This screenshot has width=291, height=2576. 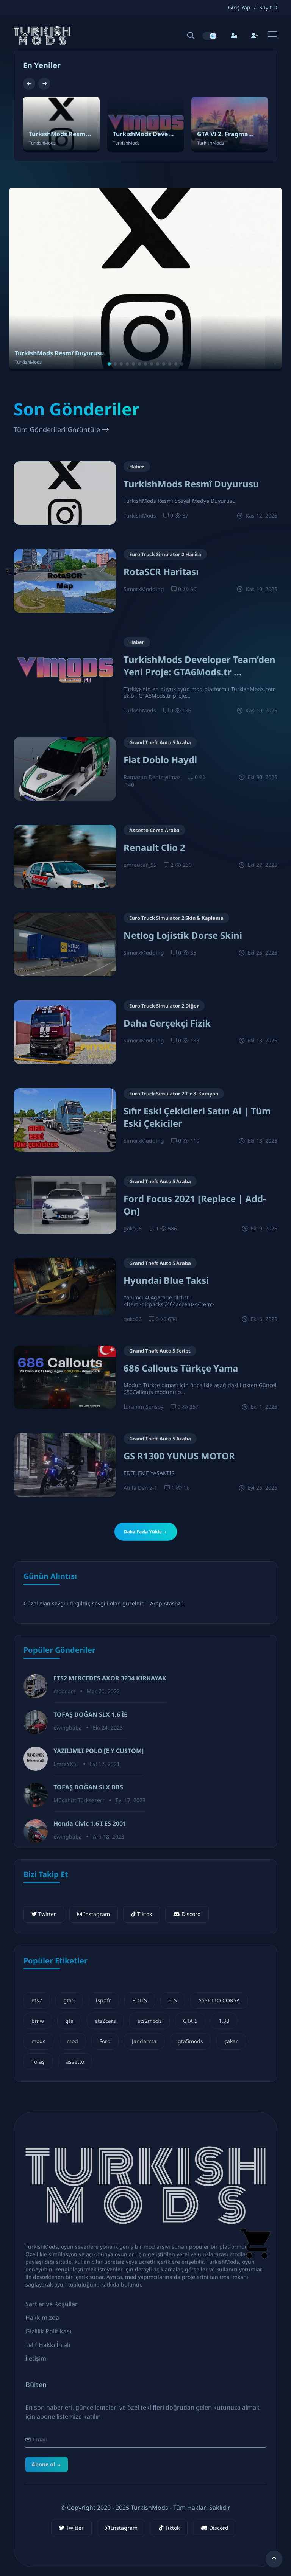 What do you see at coordinates (8, 571) in the screenshot?
I see `indicates no food or meals available` at bounding box center [8, 571].